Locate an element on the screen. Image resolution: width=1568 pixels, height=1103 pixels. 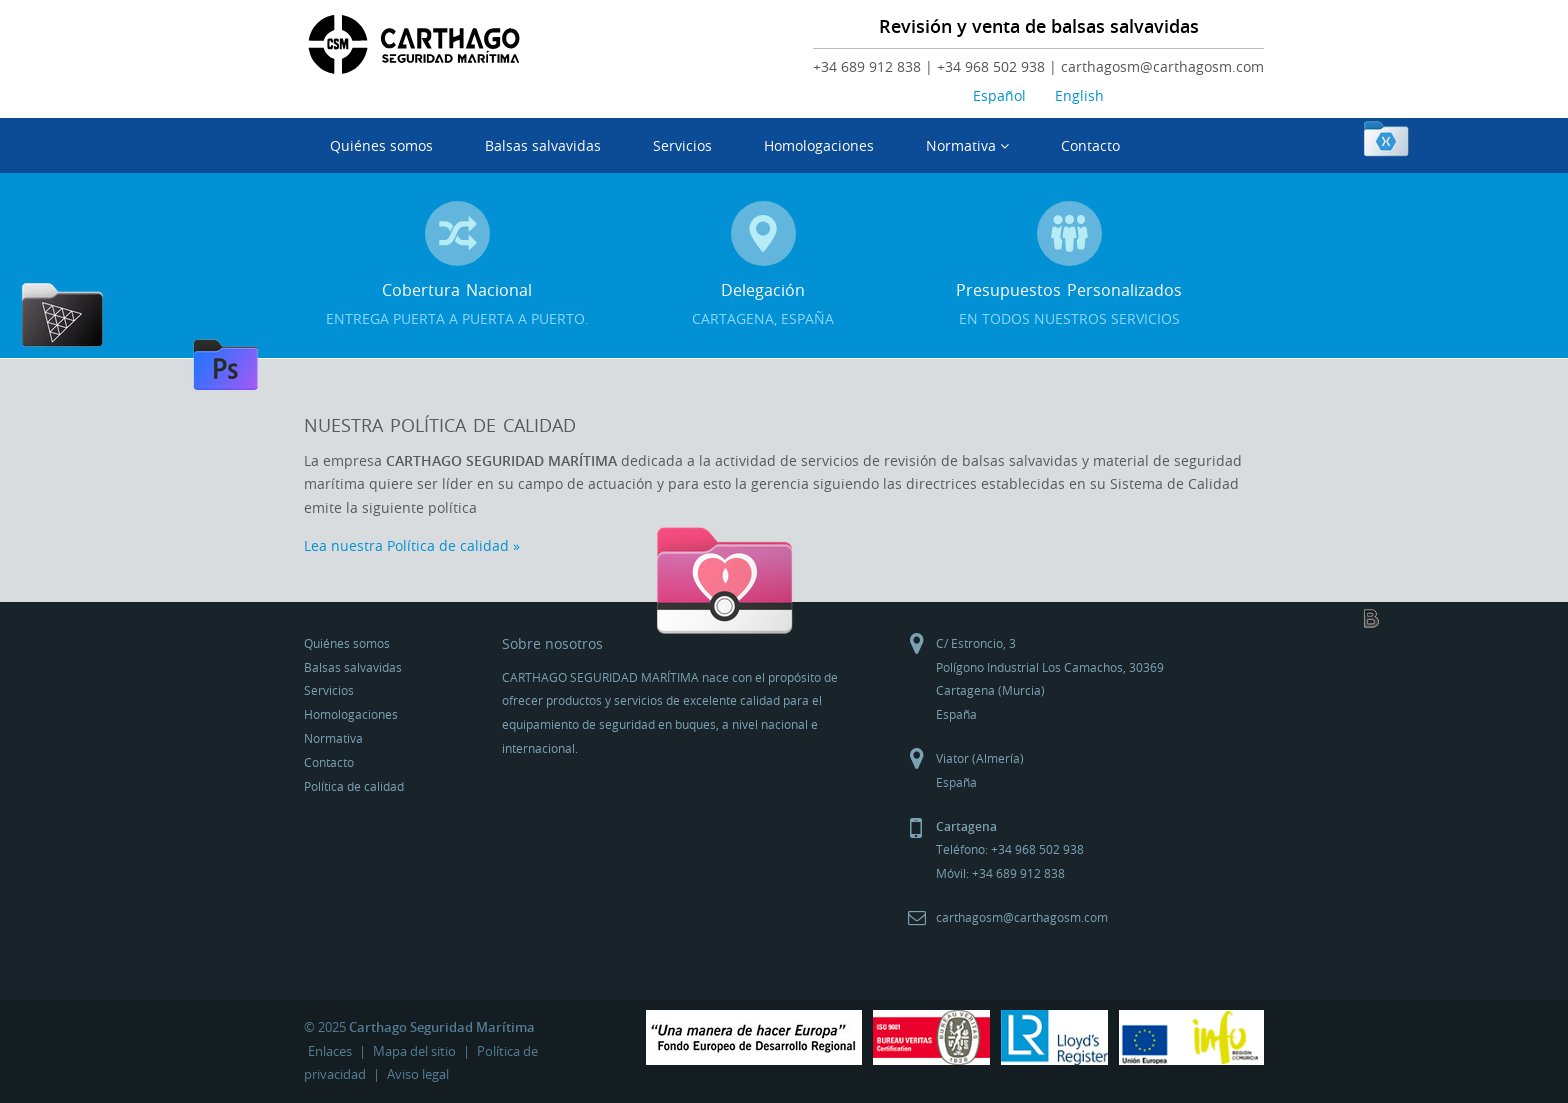
folder containing three.js project files is located at coordinates (62, 317).